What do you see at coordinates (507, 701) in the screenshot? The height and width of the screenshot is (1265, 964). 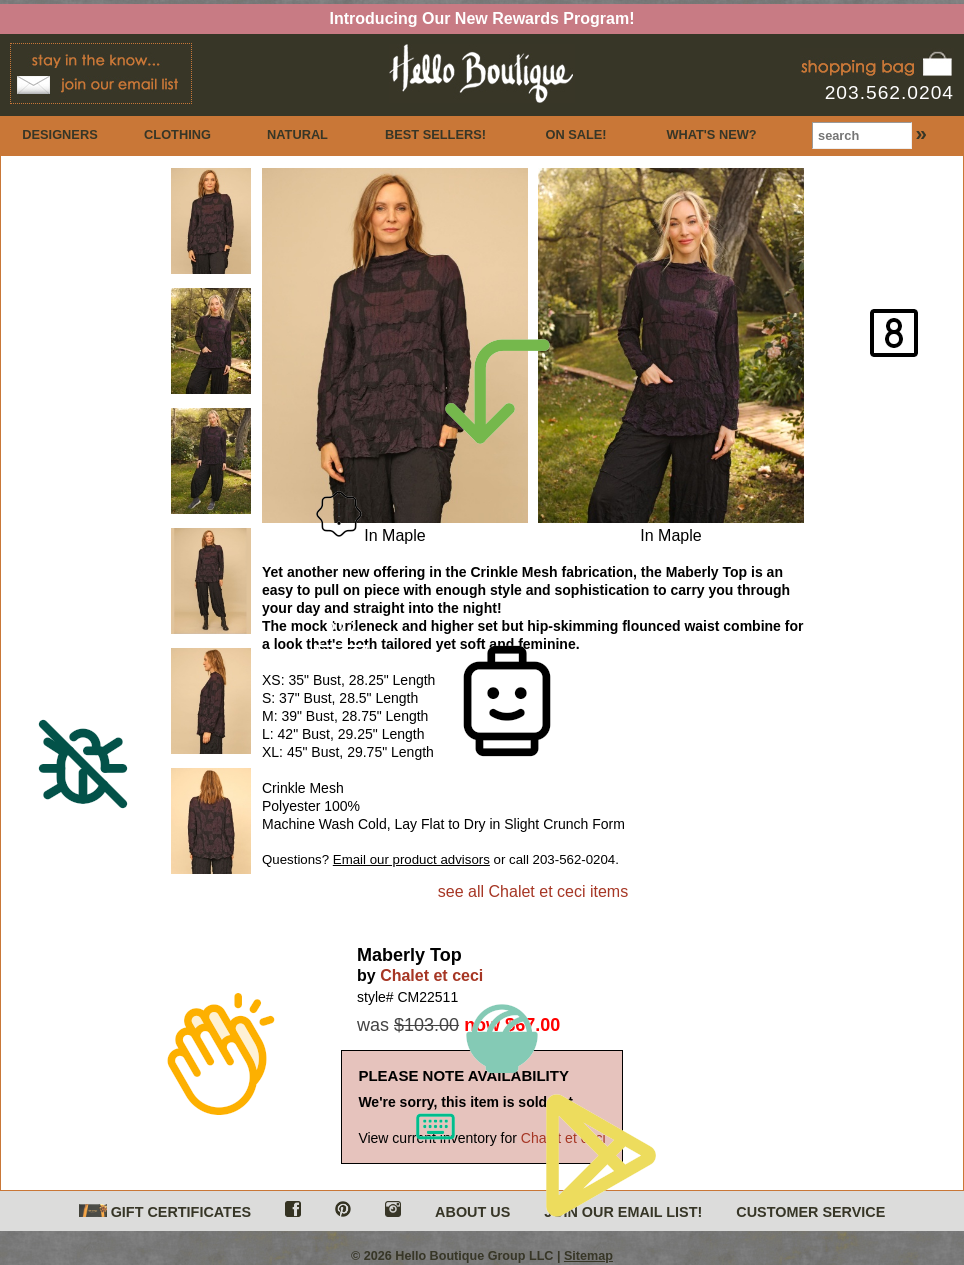 I see `access lego or building block features` at bounding box center [507, 701].